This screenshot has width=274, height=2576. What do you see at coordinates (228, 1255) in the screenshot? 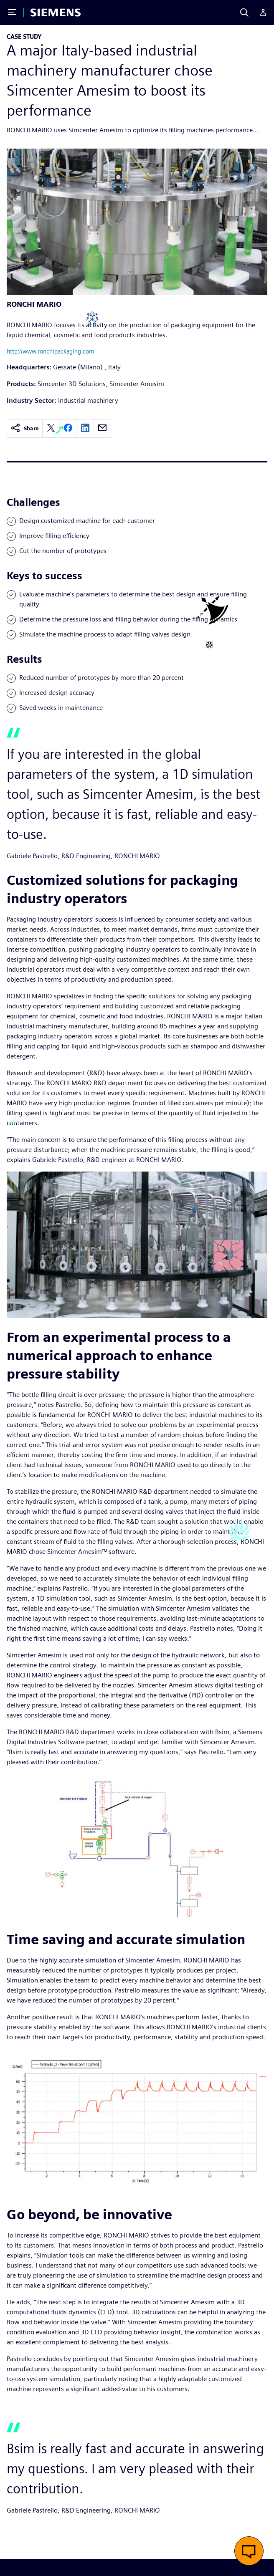
I see `indicates broken or damaged item status` at bounding box center [228, 1255].